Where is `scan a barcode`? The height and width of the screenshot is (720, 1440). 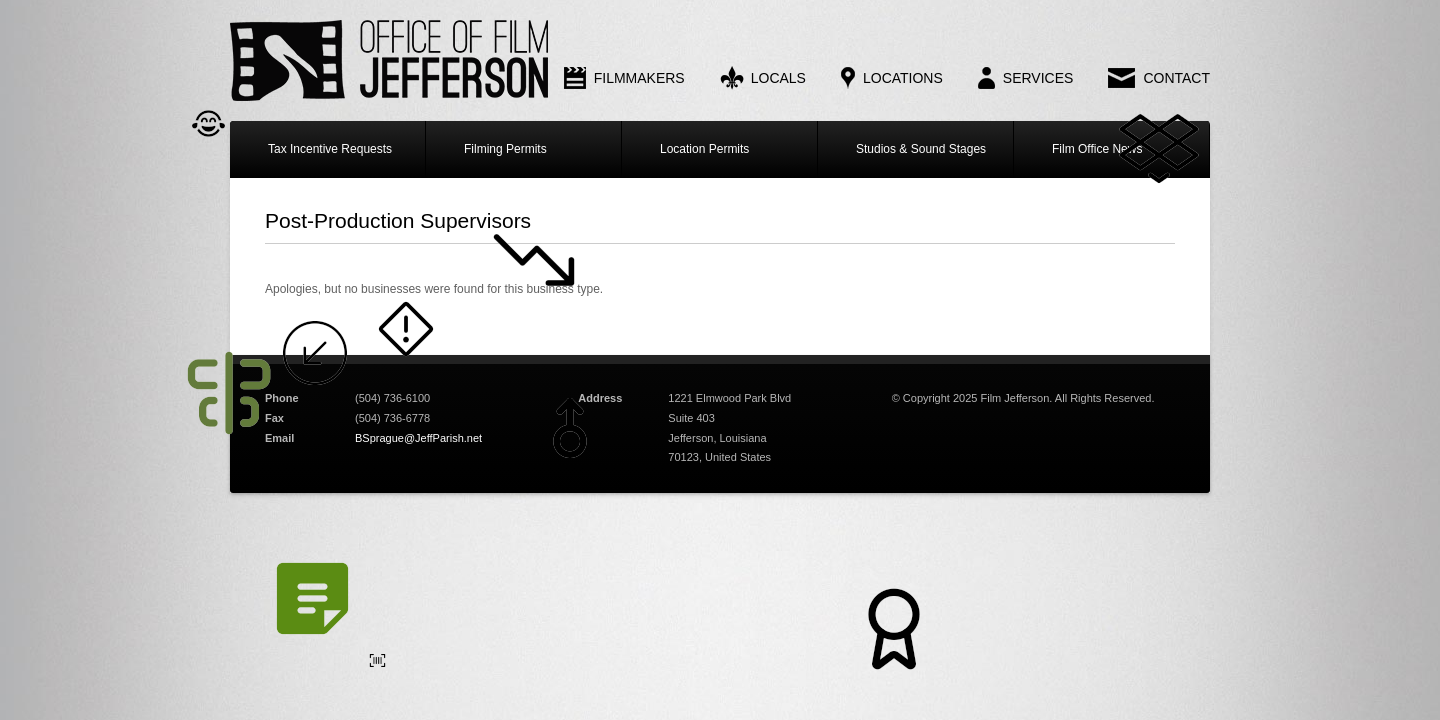 scan a barcode is located at coordinates (377, 660).